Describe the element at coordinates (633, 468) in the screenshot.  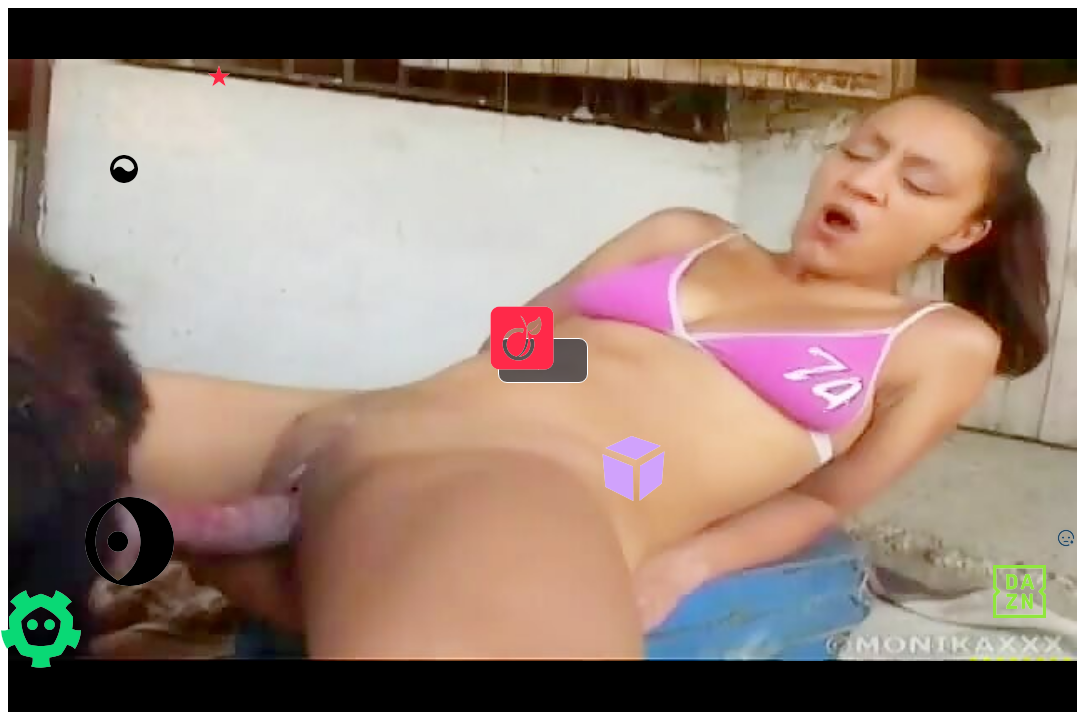
I see `pkgsrc package management system logo` at that location.